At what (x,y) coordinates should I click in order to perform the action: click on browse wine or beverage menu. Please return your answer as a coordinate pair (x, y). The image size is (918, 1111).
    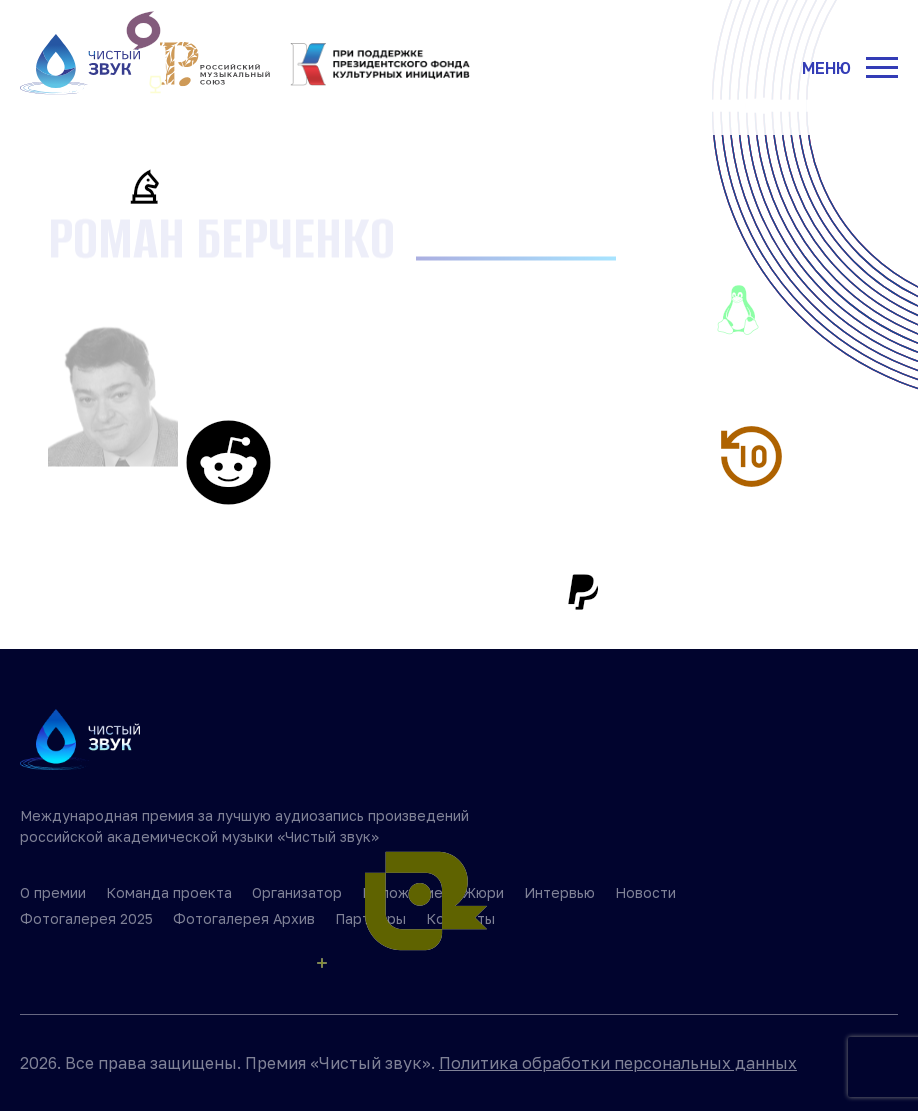
    Looking at the image, I should click on (155, 84).